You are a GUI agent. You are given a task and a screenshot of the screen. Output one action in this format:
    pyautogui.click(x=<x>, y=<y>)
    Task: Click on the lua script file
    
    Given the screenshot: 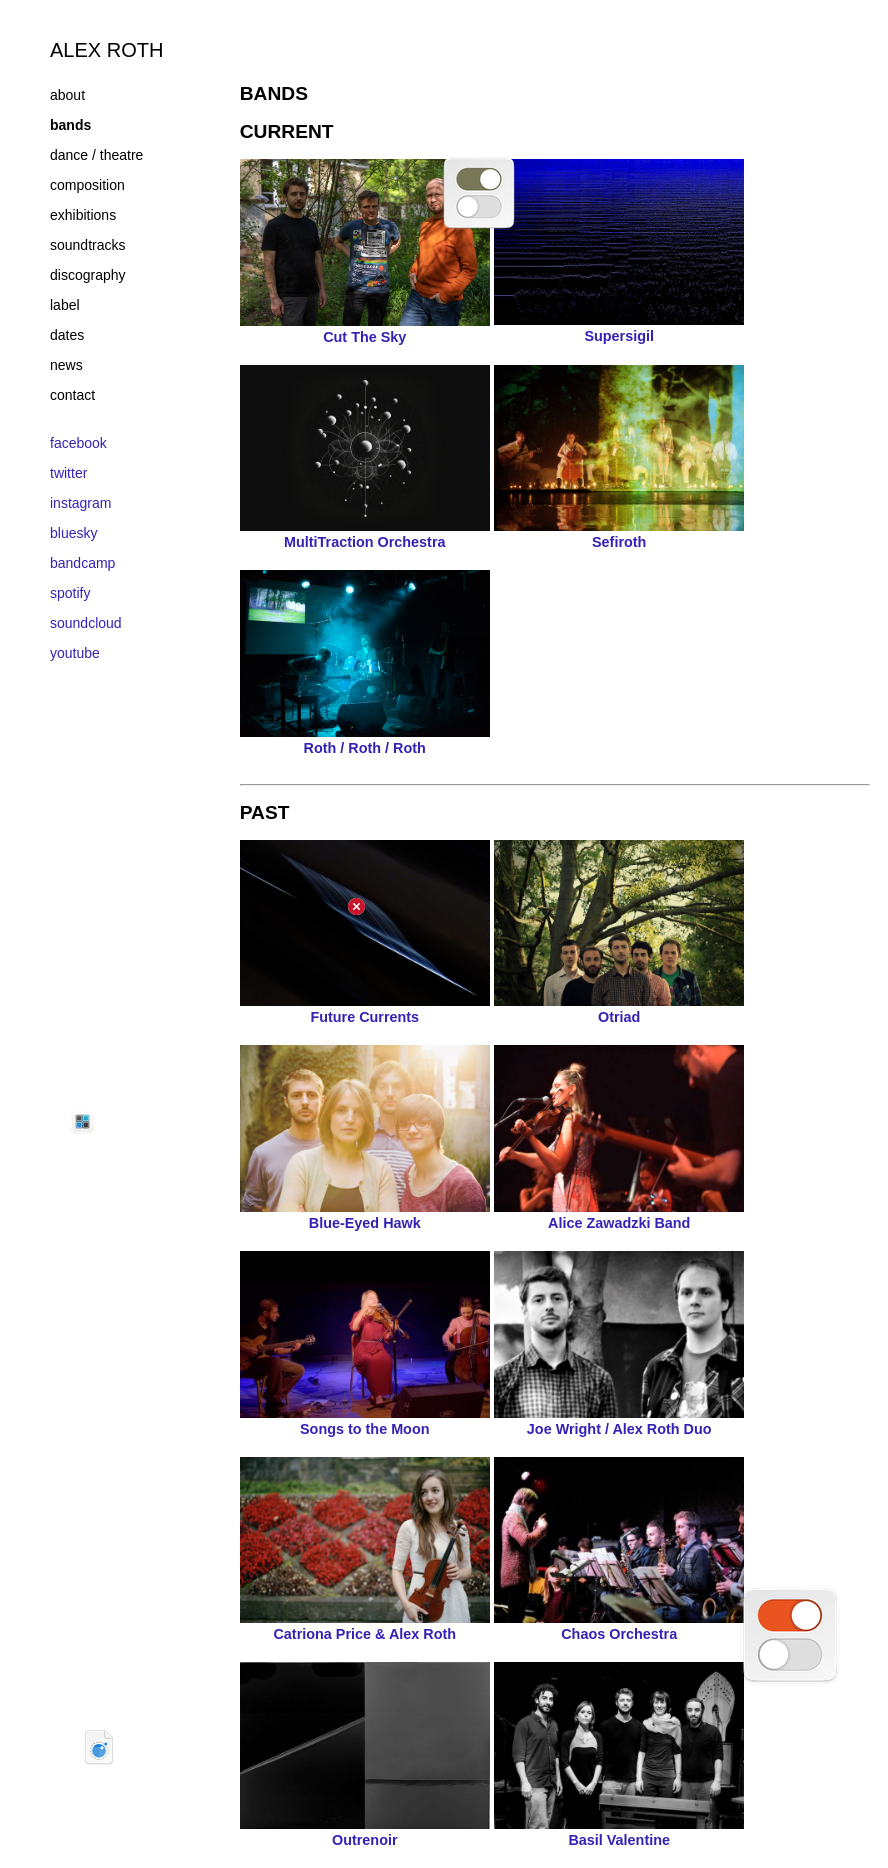 What is the action you would take?
    pyautogui.click(x=99, y=1747)
    